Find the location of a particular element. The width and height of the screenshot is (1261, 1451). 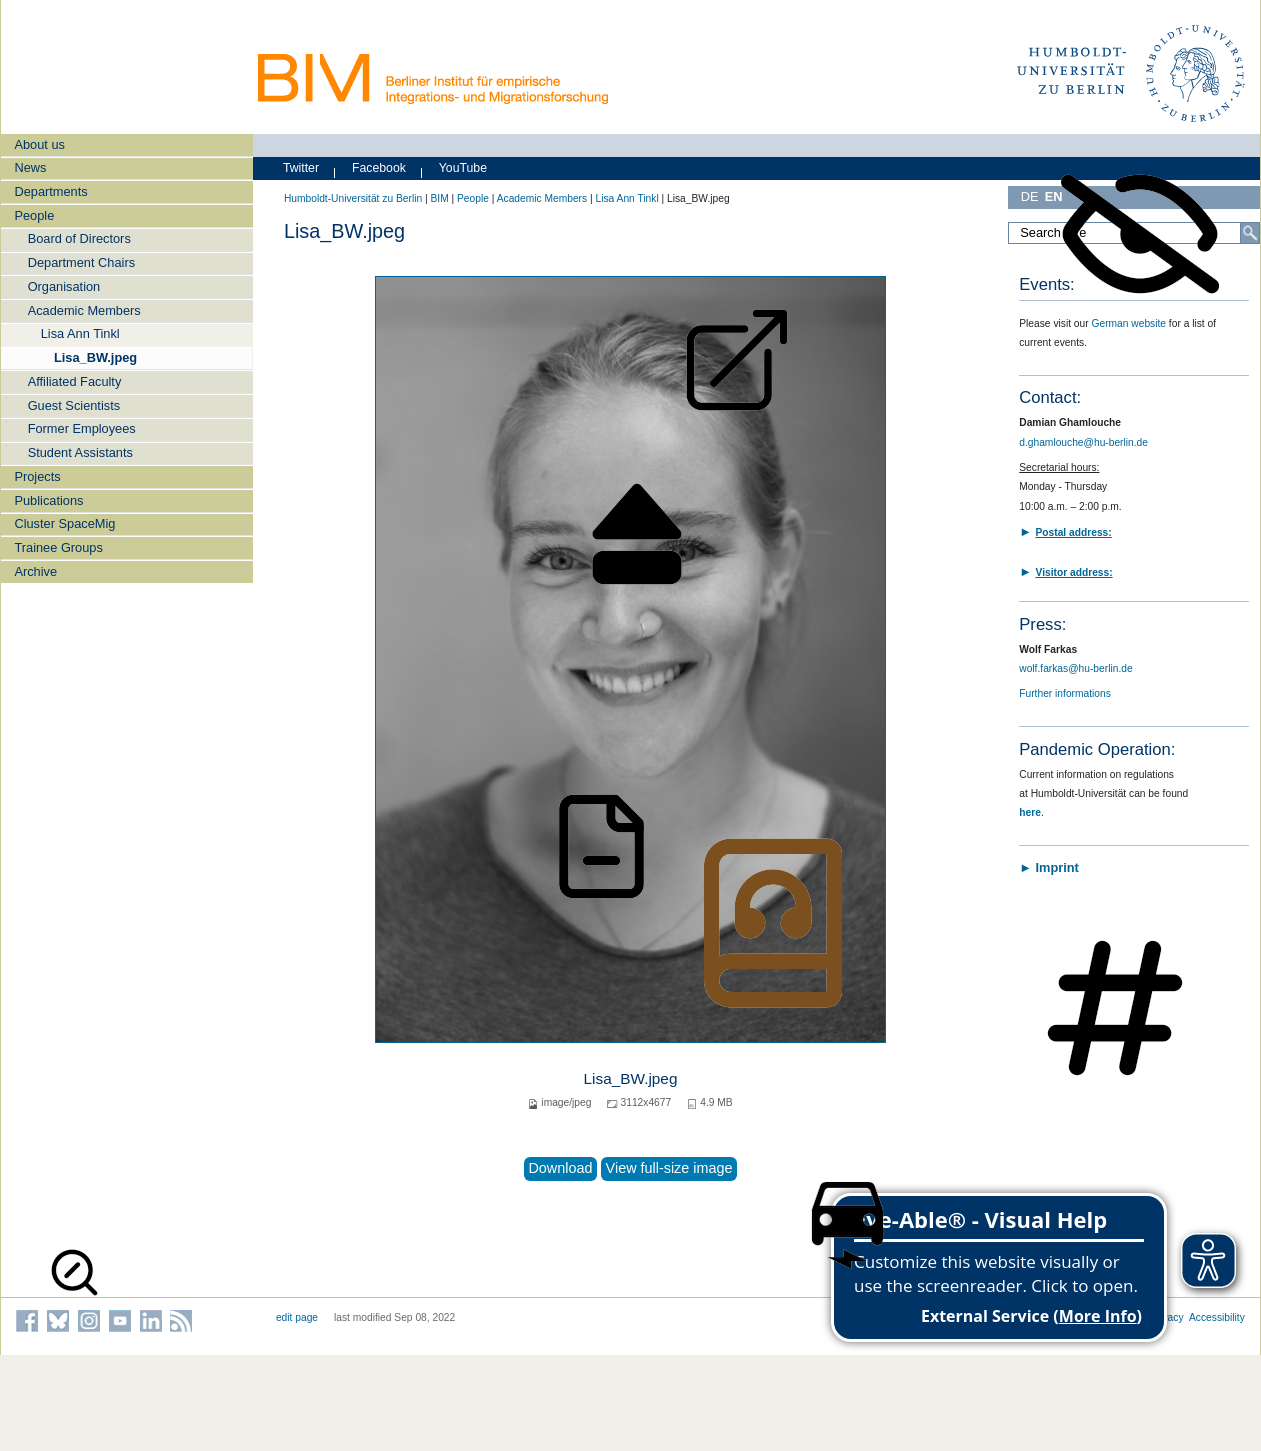

find nearby electric vehicle charging stations is located at coordinates (847, 1225).